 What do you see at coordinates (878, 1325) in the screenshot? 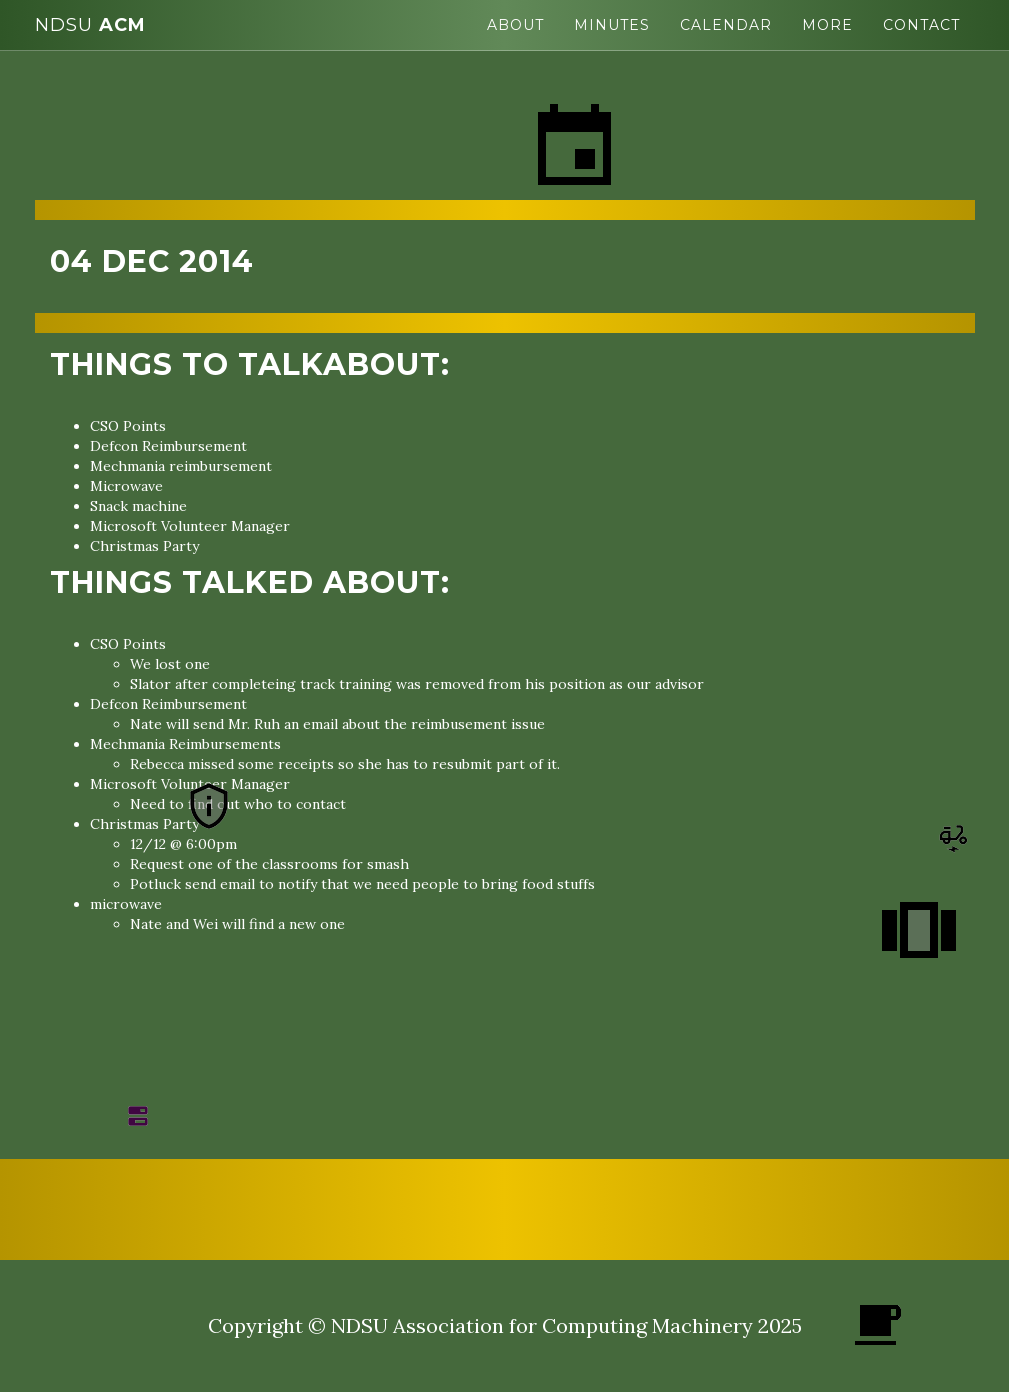
I see `find nearby coffee shops or cafes` at bounding box center [878, 1325].